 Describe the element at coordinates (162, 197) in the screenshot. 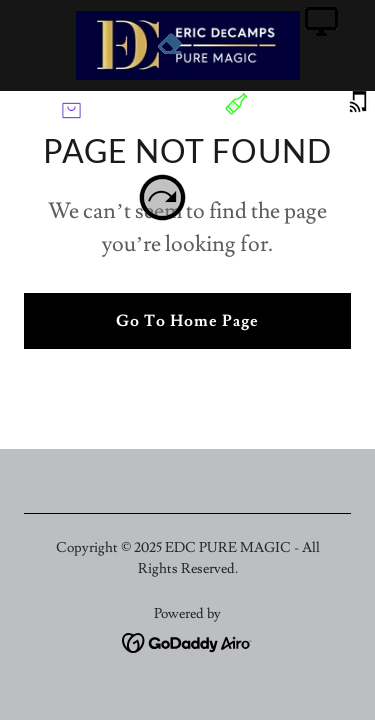

I see `skip to the next scheduled item or plan` at that location.